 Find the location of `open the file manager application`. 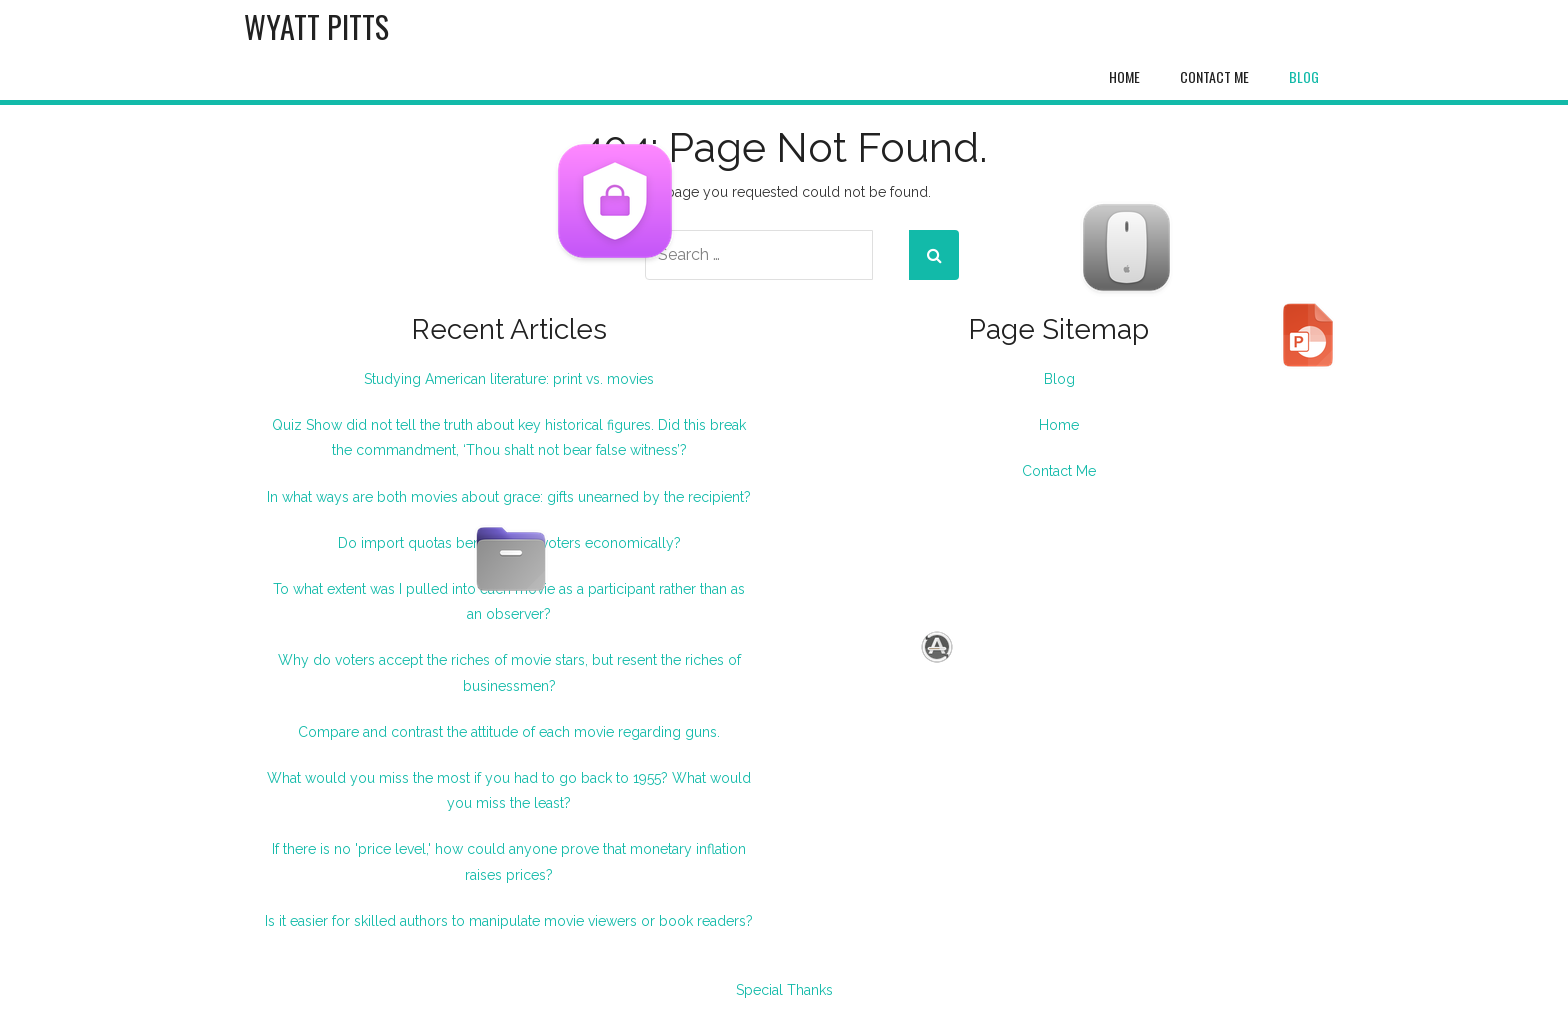

open the file manager application is located at coordinates (511, 559).